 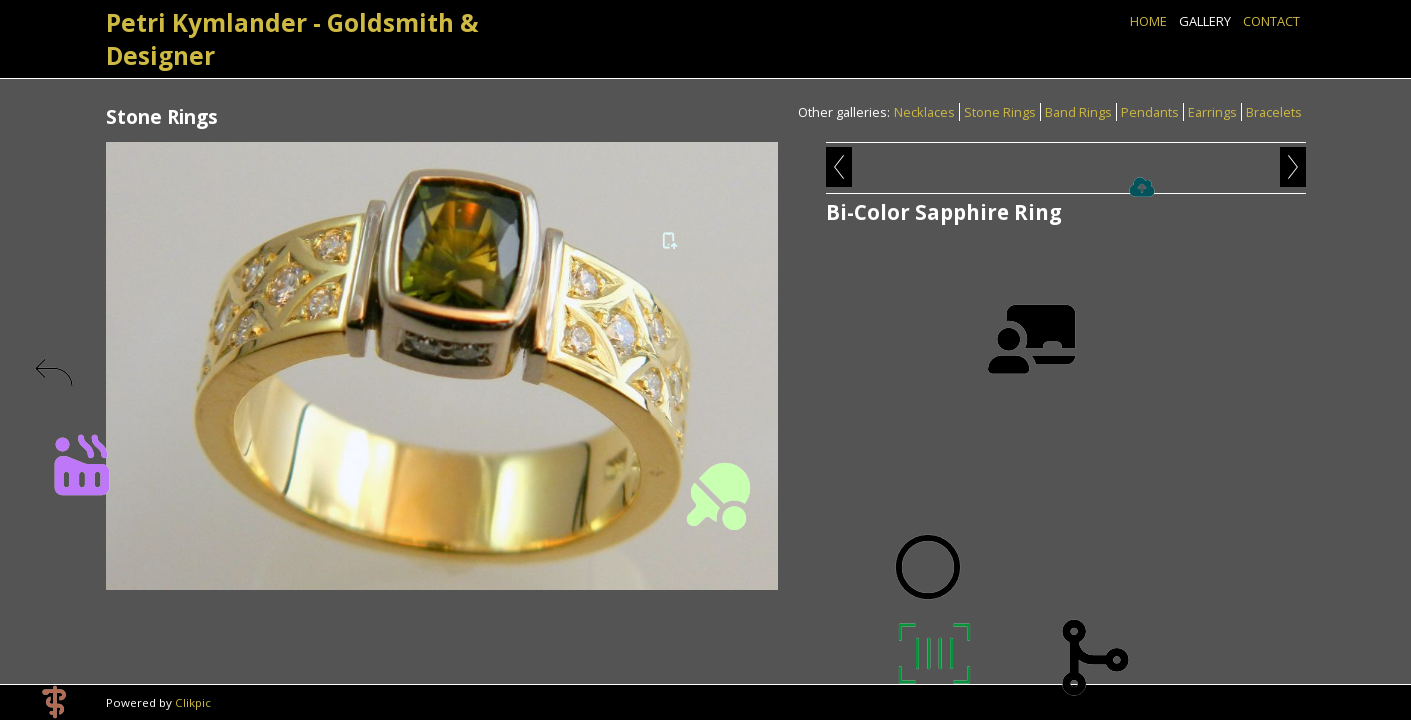 What do you see at coordinates (1034, 337) in the screenshot?
I see `access teaching or presentation tools` at bounding box center [1034, 337].